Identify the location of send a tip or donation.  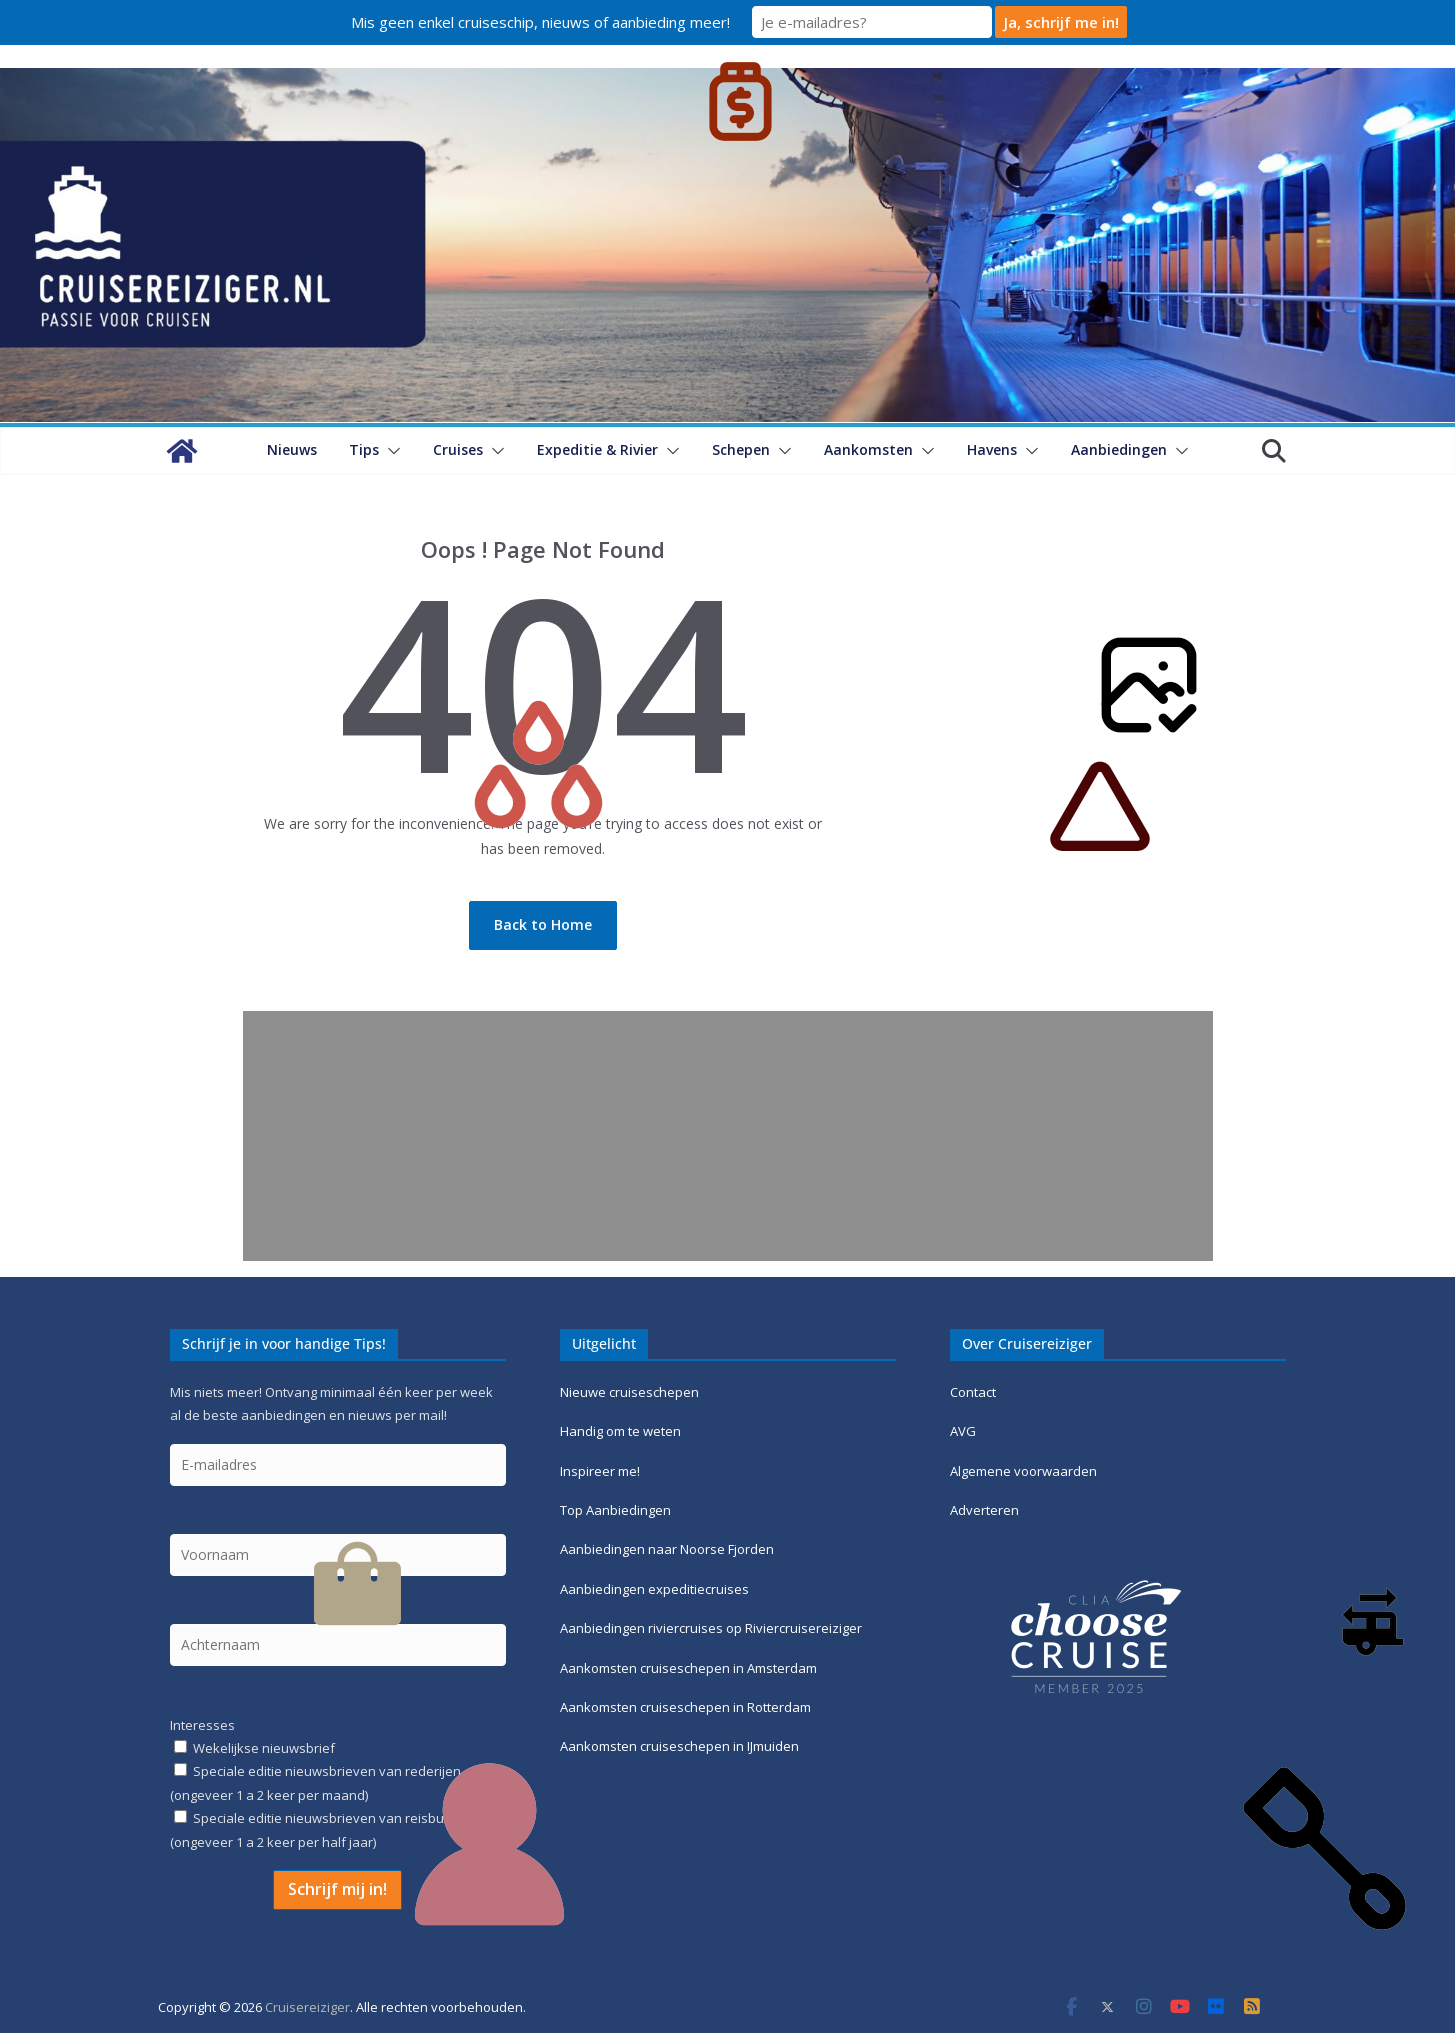
(740, 101).